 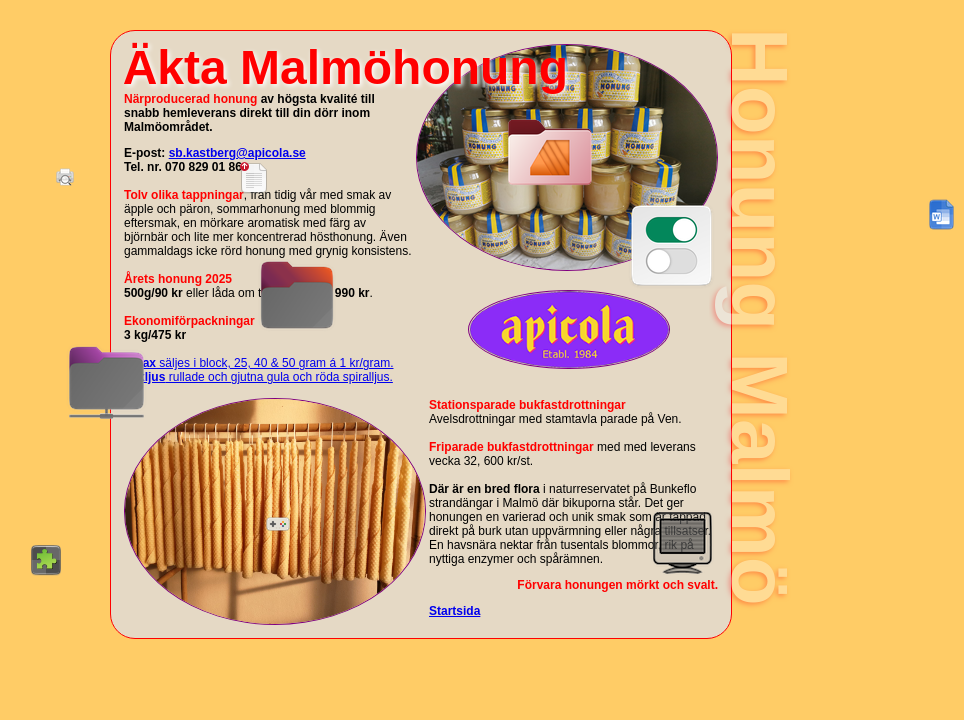 What do you see at coordinates (46, 560) in the screenshot?
I see `browse or manage system add-ons` at bounding box center [46, 560].